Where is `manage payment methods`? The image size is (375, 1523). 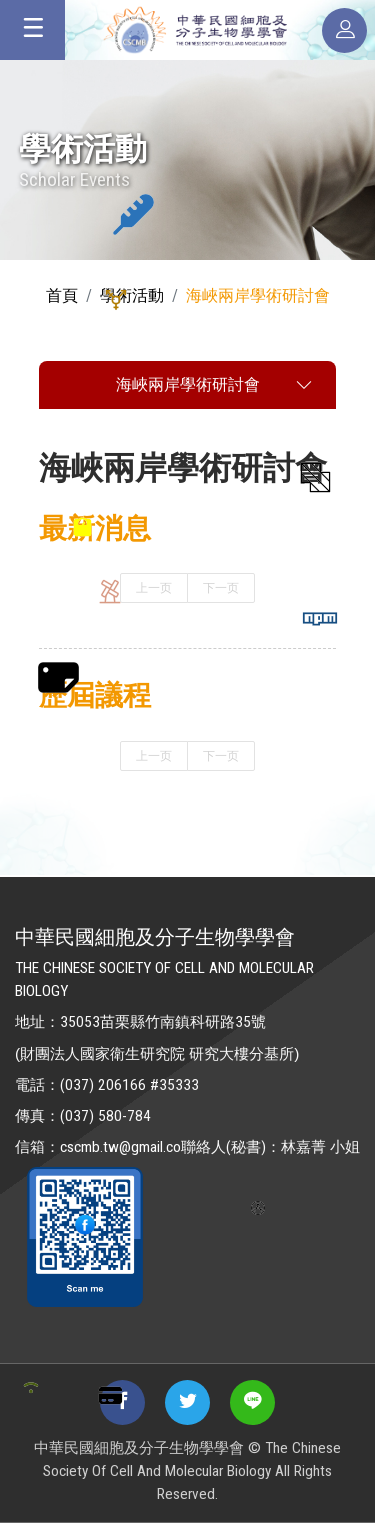
manage payment methods is located at coordinates (110, 1395).